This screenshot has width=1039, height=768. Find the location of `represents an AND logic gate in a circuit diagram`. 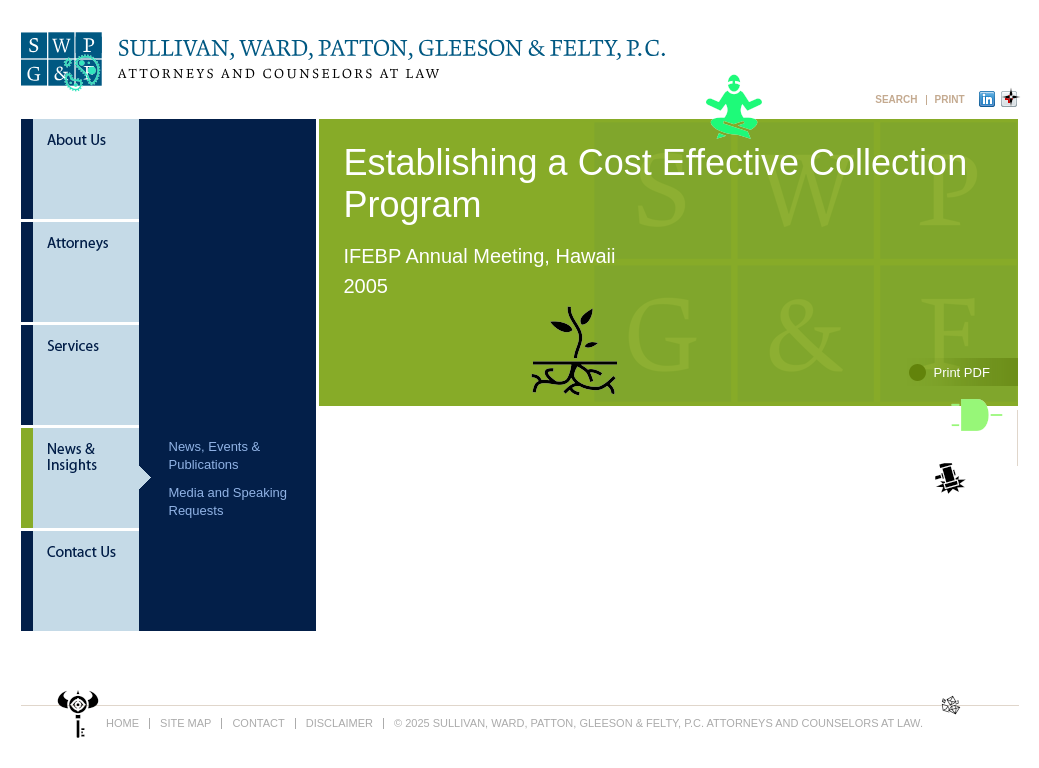

represents an AND logic gate in a circuit diagram is located at coordinates (977, 415).